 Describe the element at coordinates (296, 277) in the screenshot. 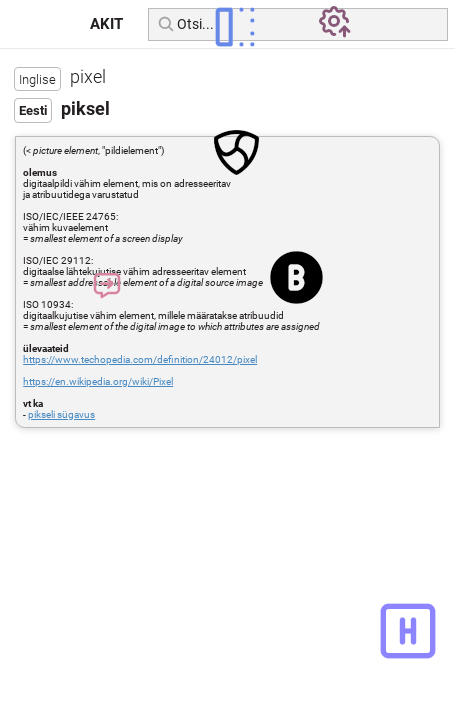

I see `apply bold formatting to selected text` at that location.